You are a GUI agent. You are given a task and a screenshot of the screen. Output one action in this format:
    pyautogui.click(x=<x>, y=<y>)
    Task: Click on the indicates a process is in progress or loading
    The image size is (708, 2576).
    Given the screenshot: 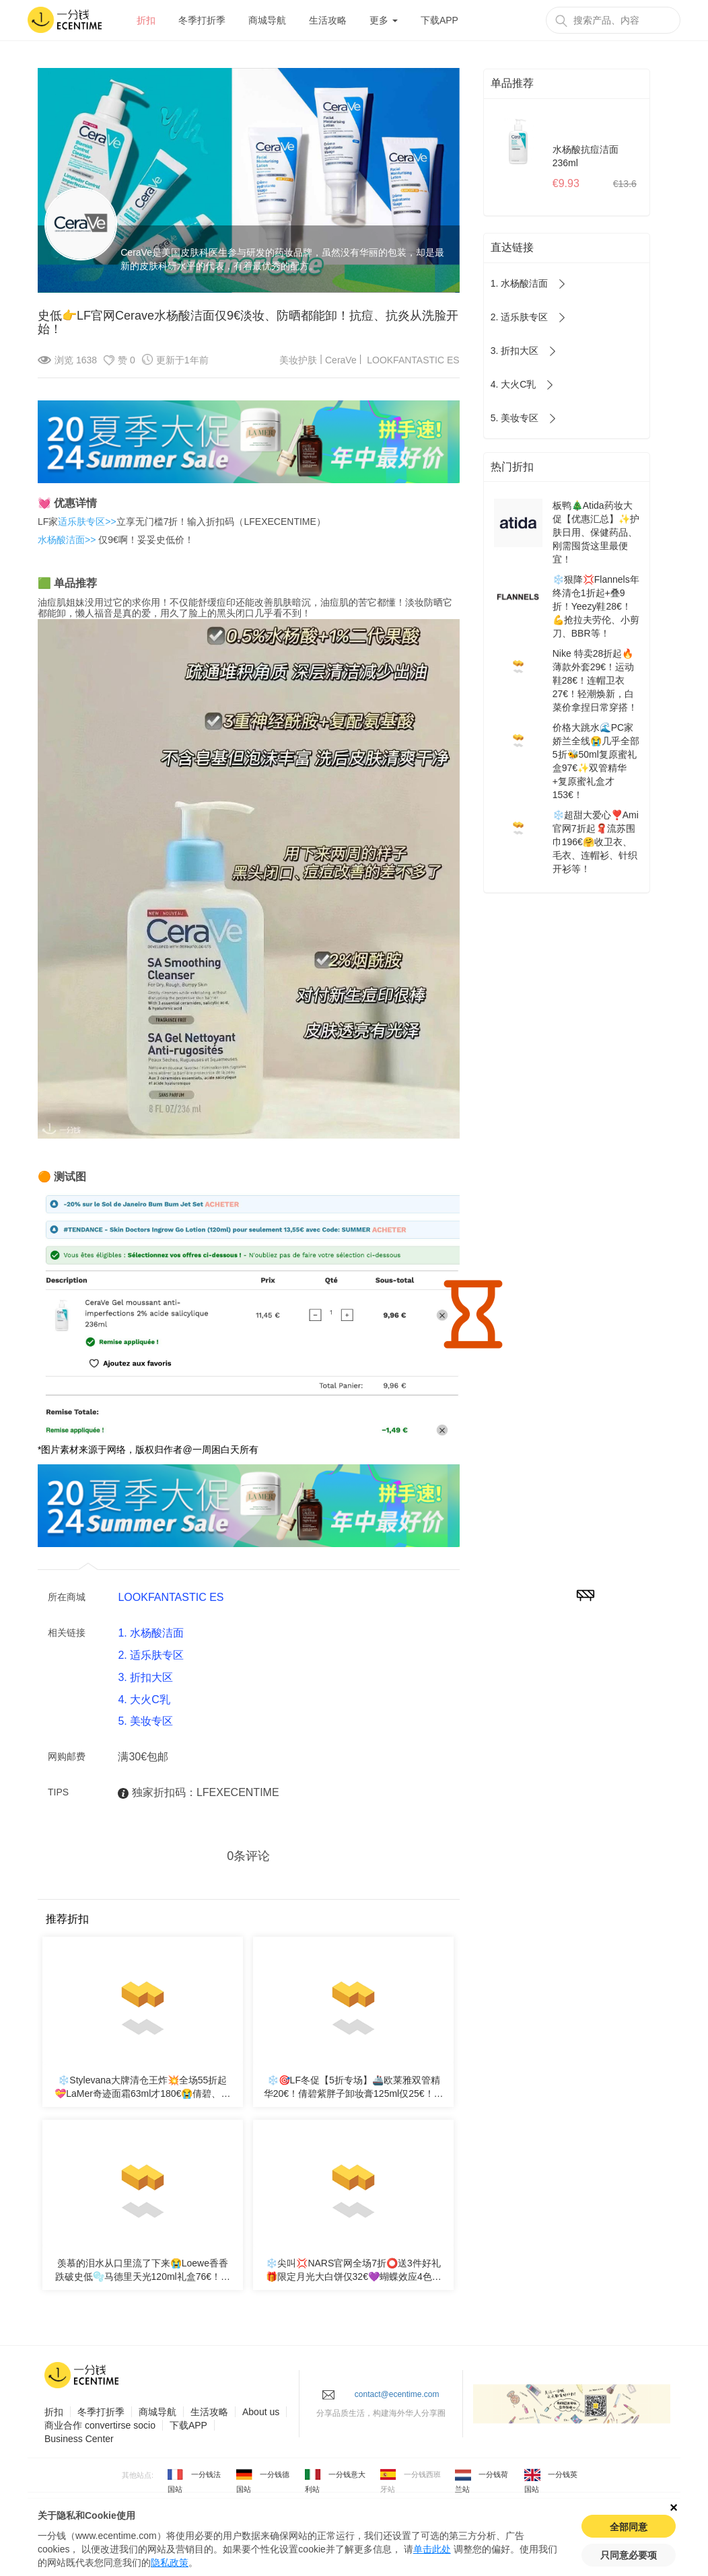 What is the action you would take?
    pyautogui.click(x=473, y=1314)
    